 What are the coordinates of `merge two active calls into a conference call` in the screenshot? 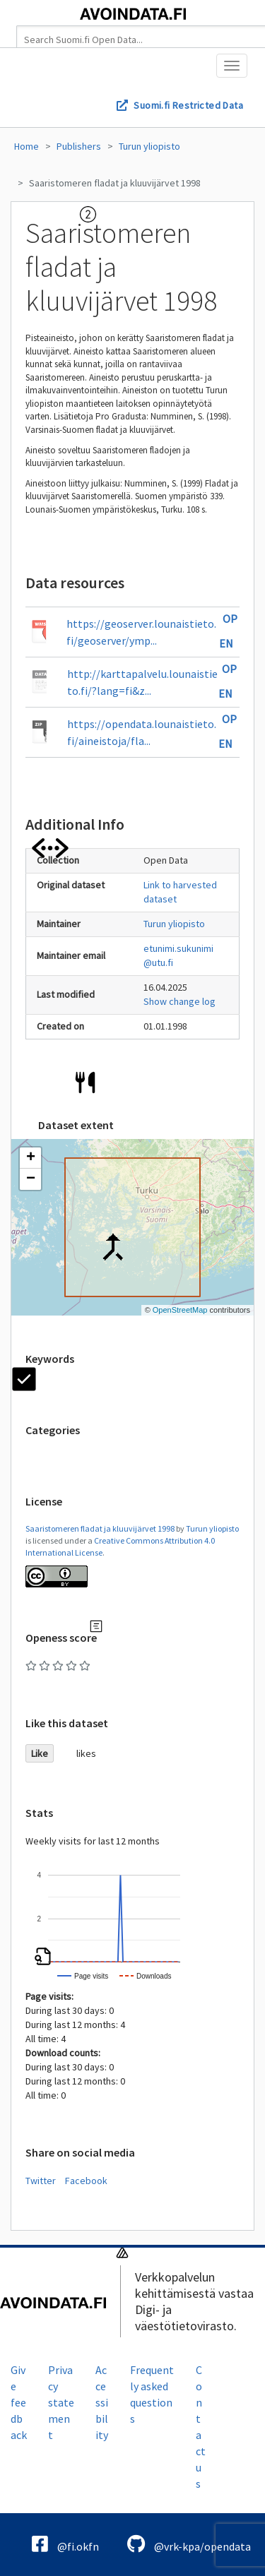 It's located at (113, 1247).